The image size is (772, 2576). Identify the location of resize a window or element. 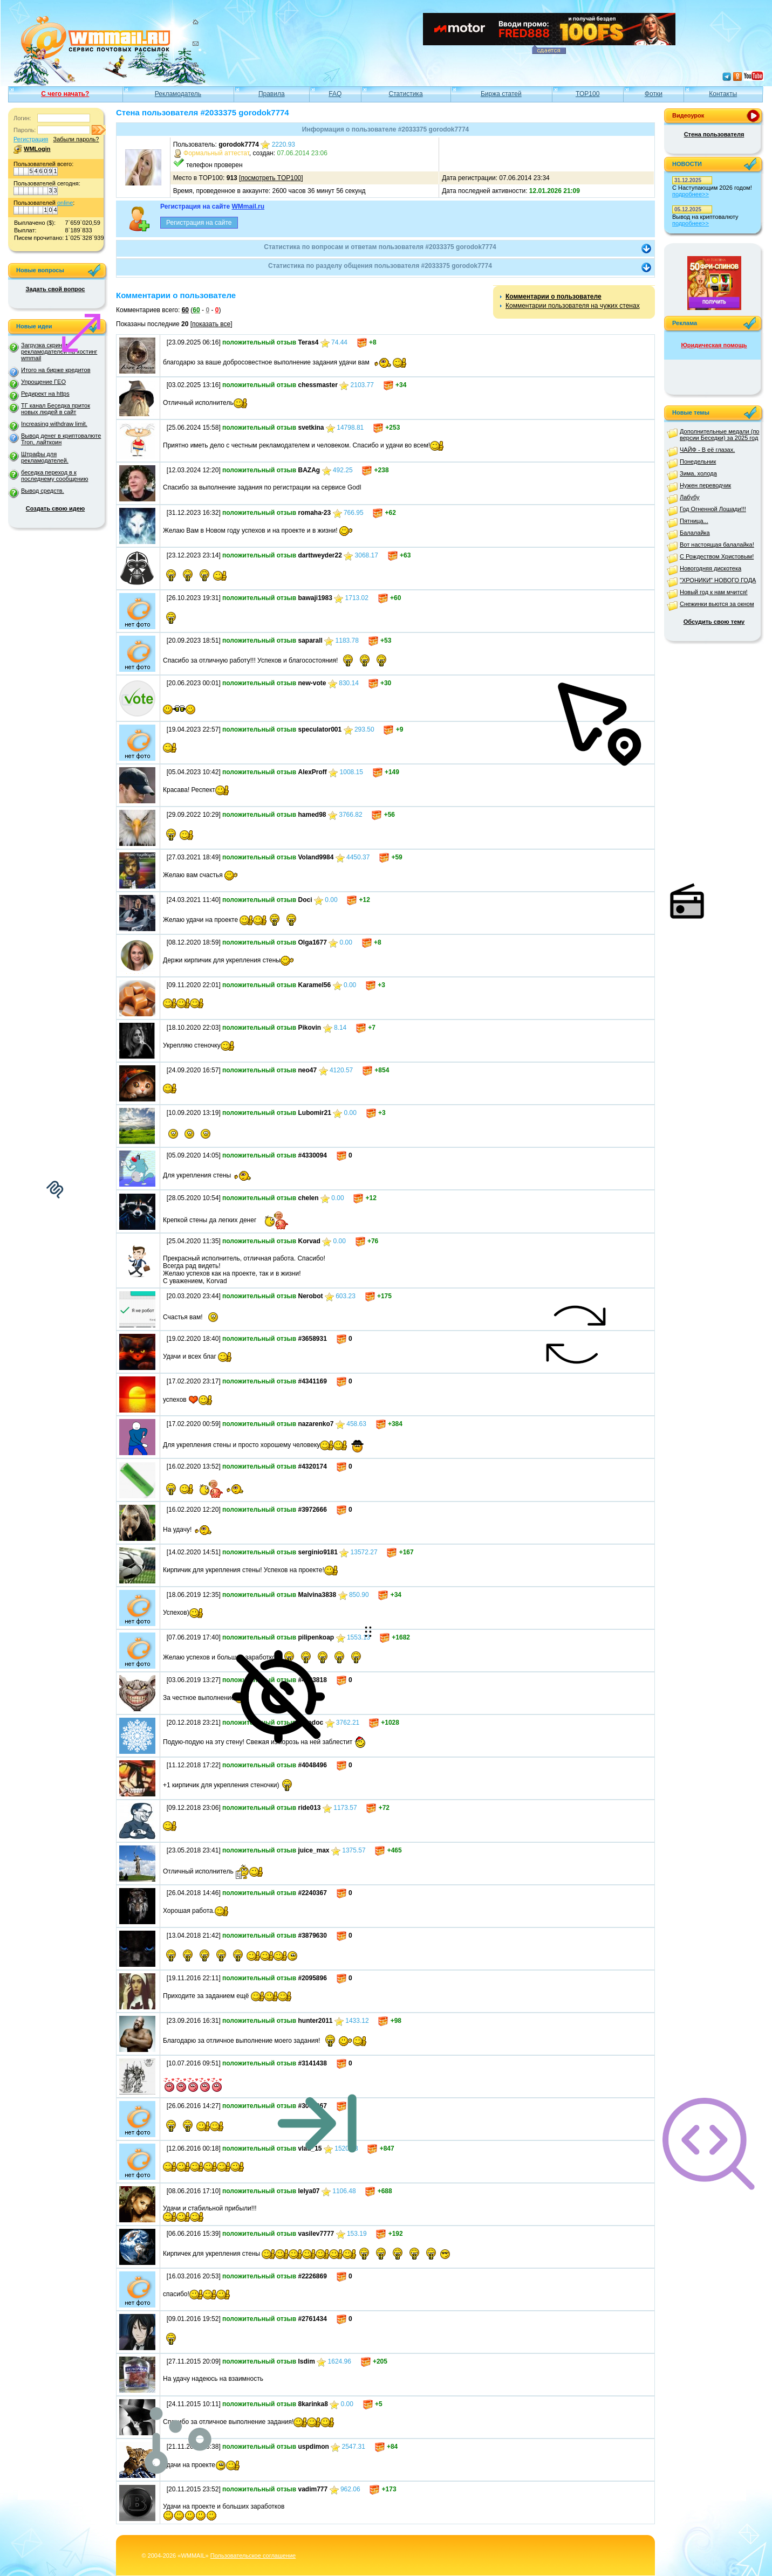
(81, 333).